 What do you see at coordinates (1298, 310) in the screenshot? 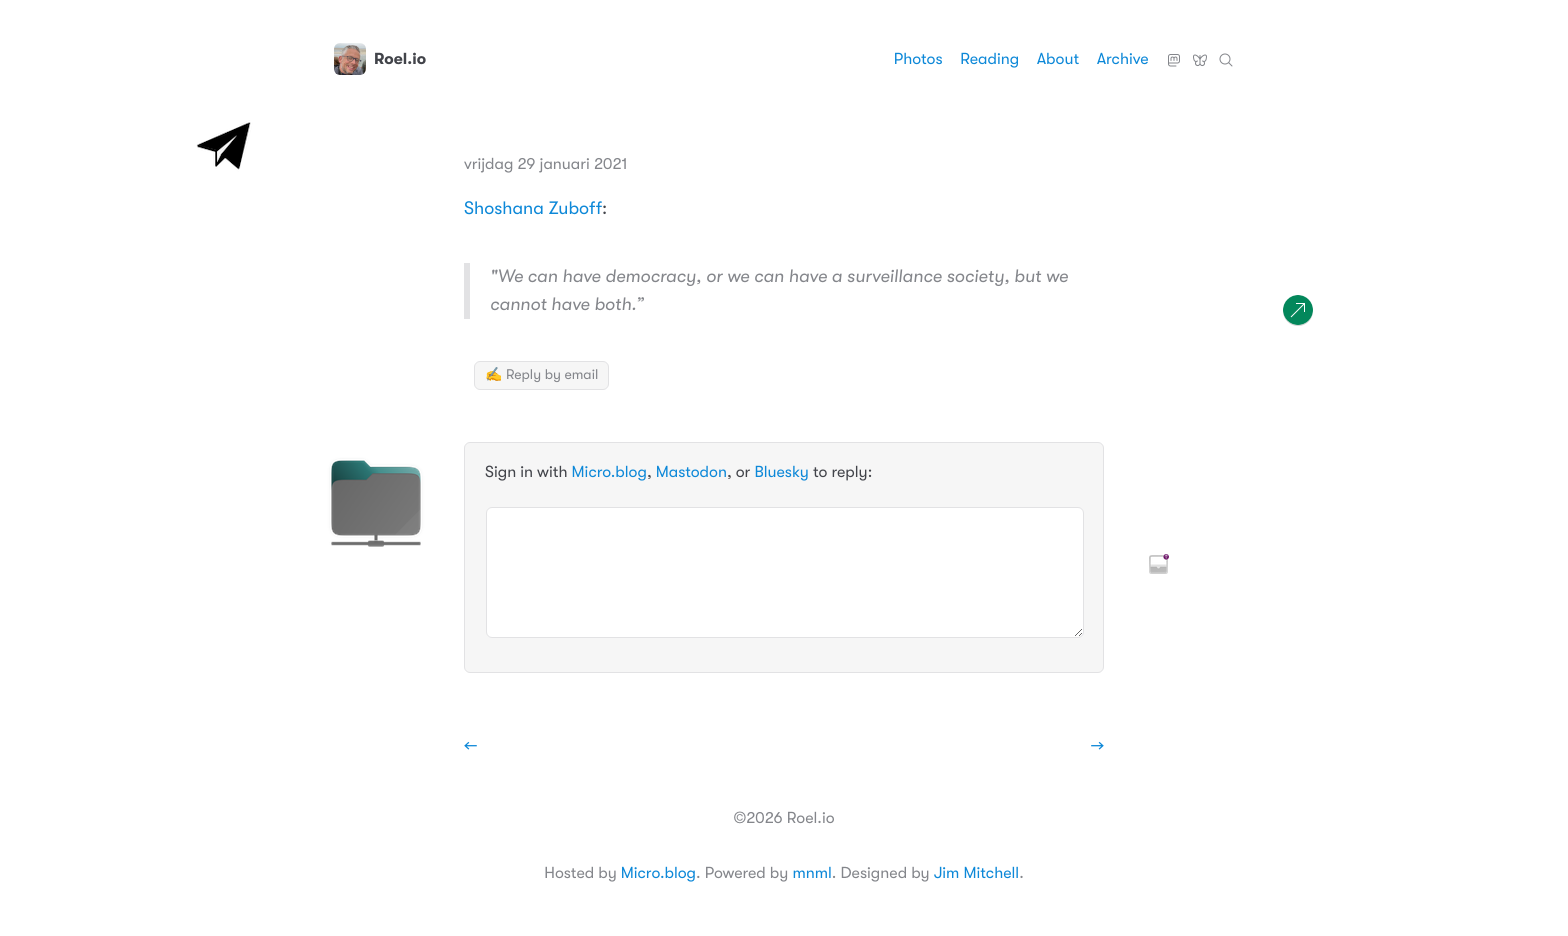
I see `indicates a symbolic link or shortcut to another file` at bounding box center [1298, 310].